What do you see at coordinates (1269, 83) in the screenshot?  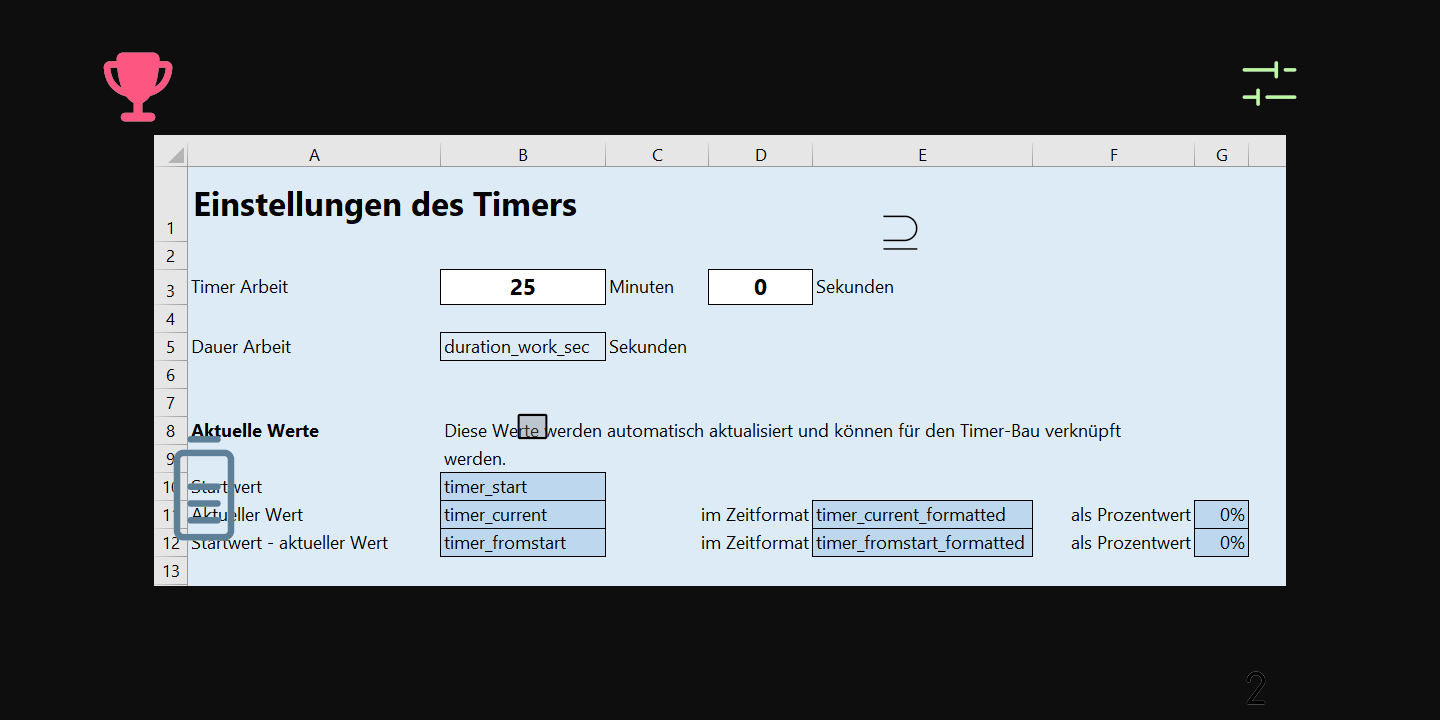 I see `adjust settings or preferences` at bounding box center [1269, 83].